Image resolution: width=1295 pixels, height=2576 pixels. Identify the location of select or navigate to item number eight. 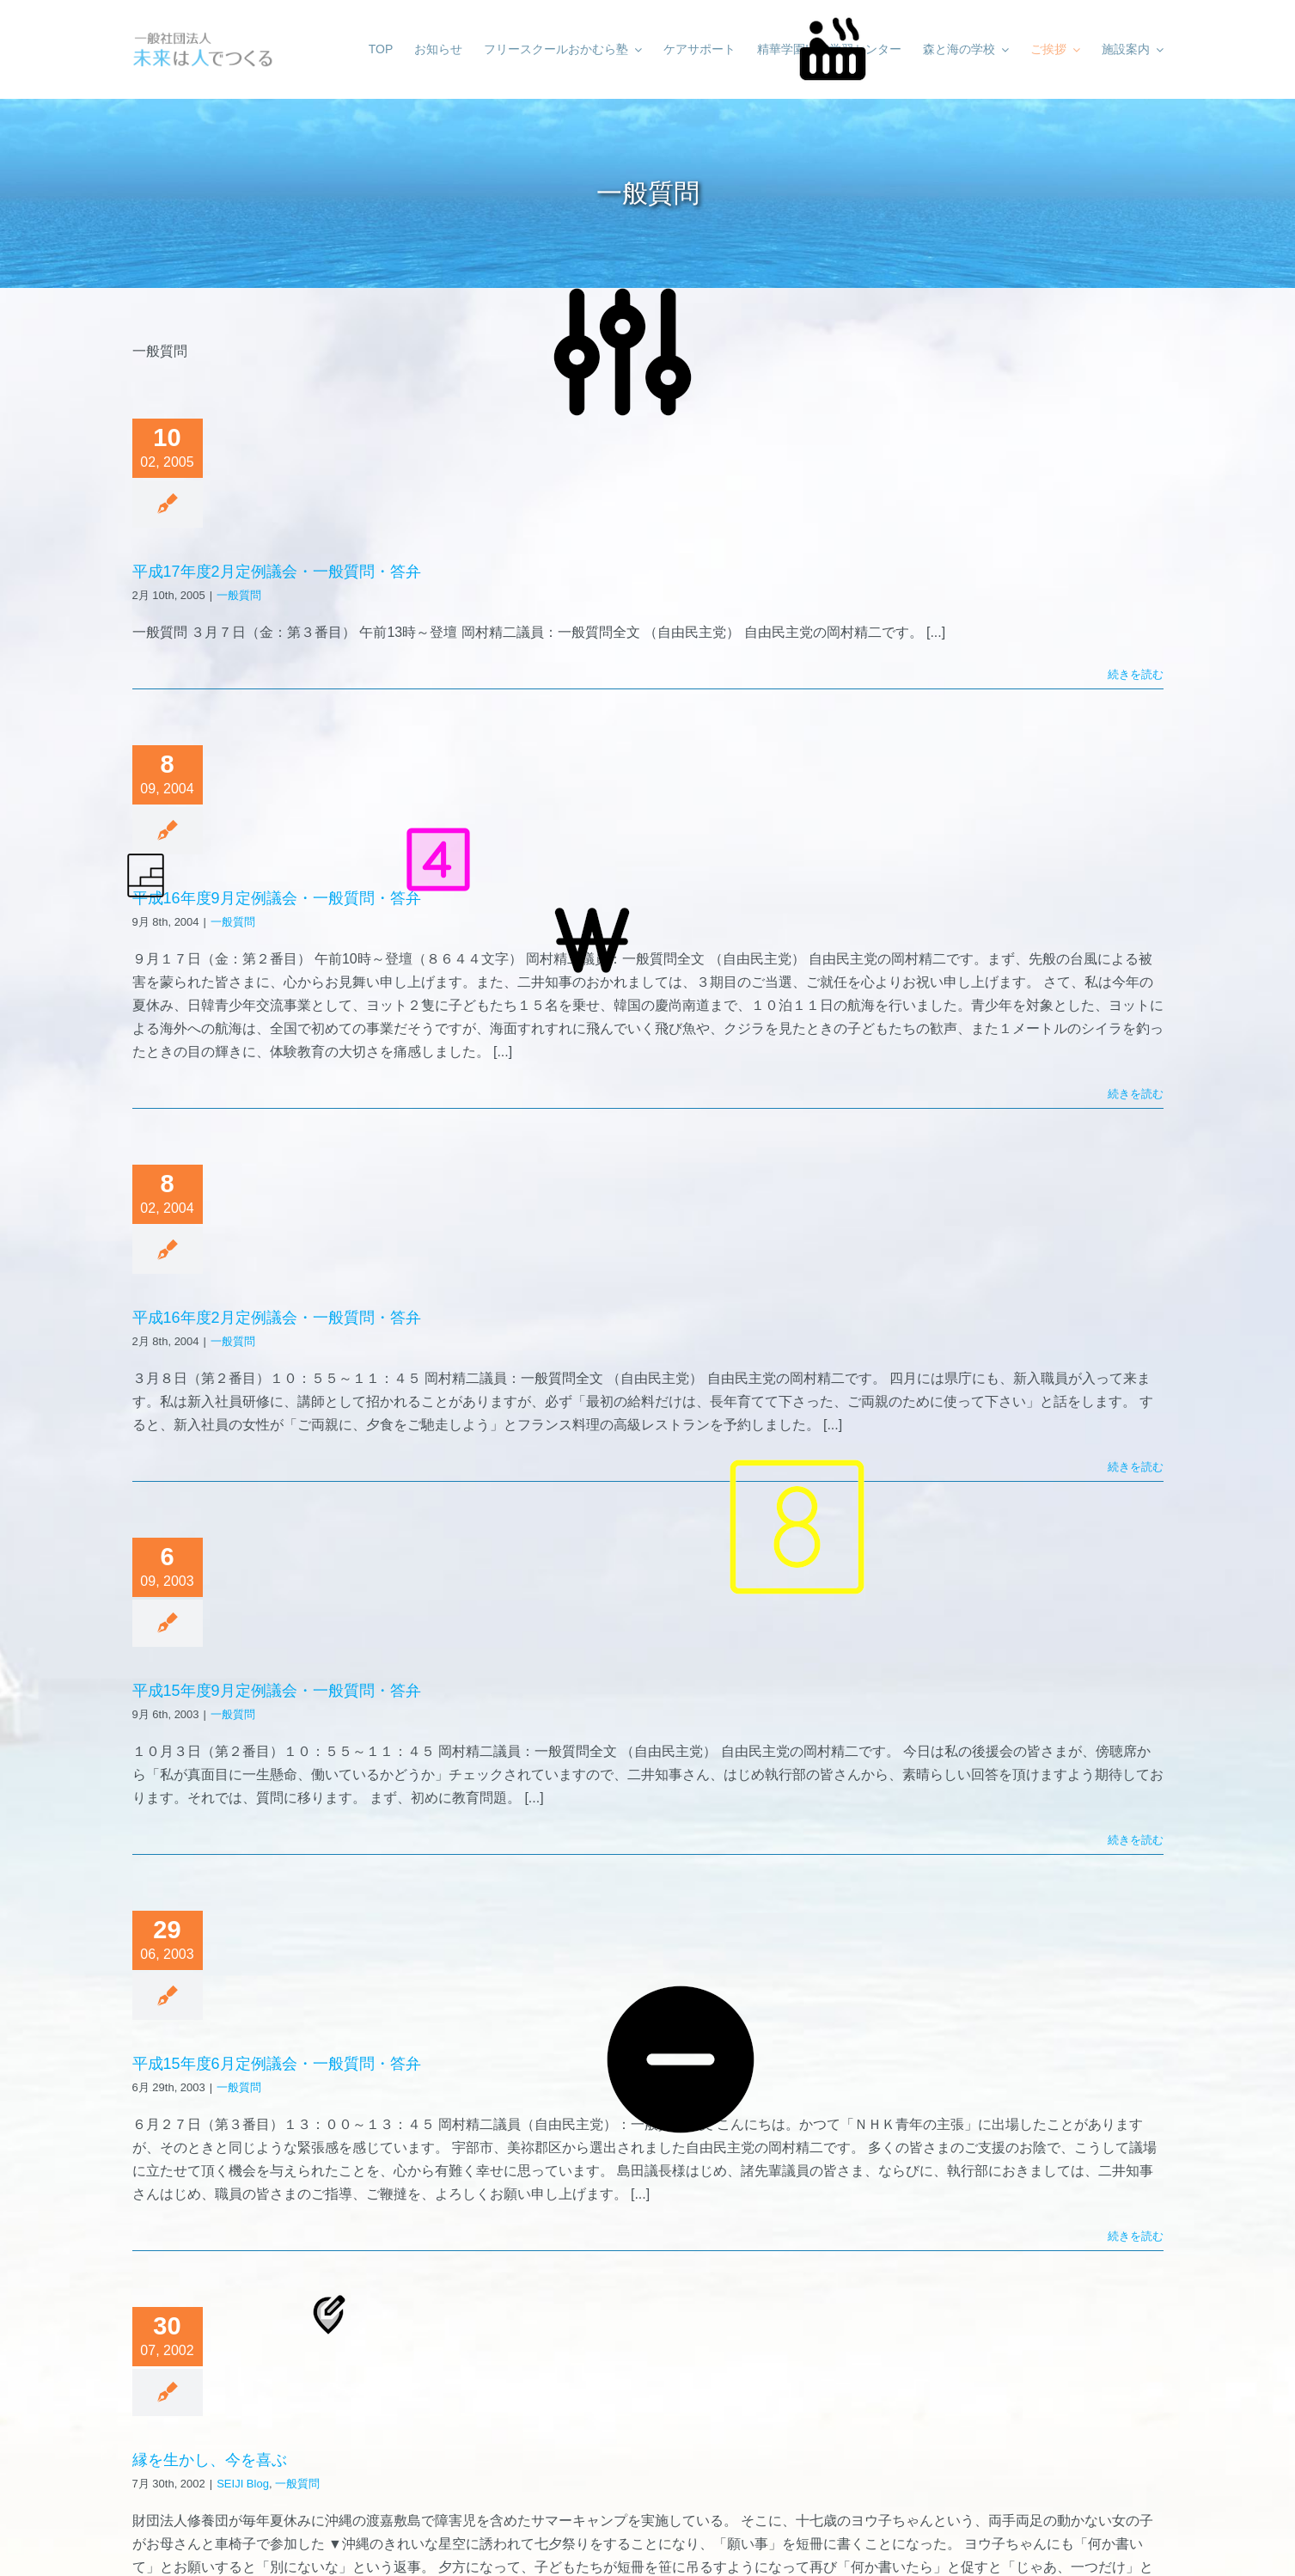
(797, 1527).